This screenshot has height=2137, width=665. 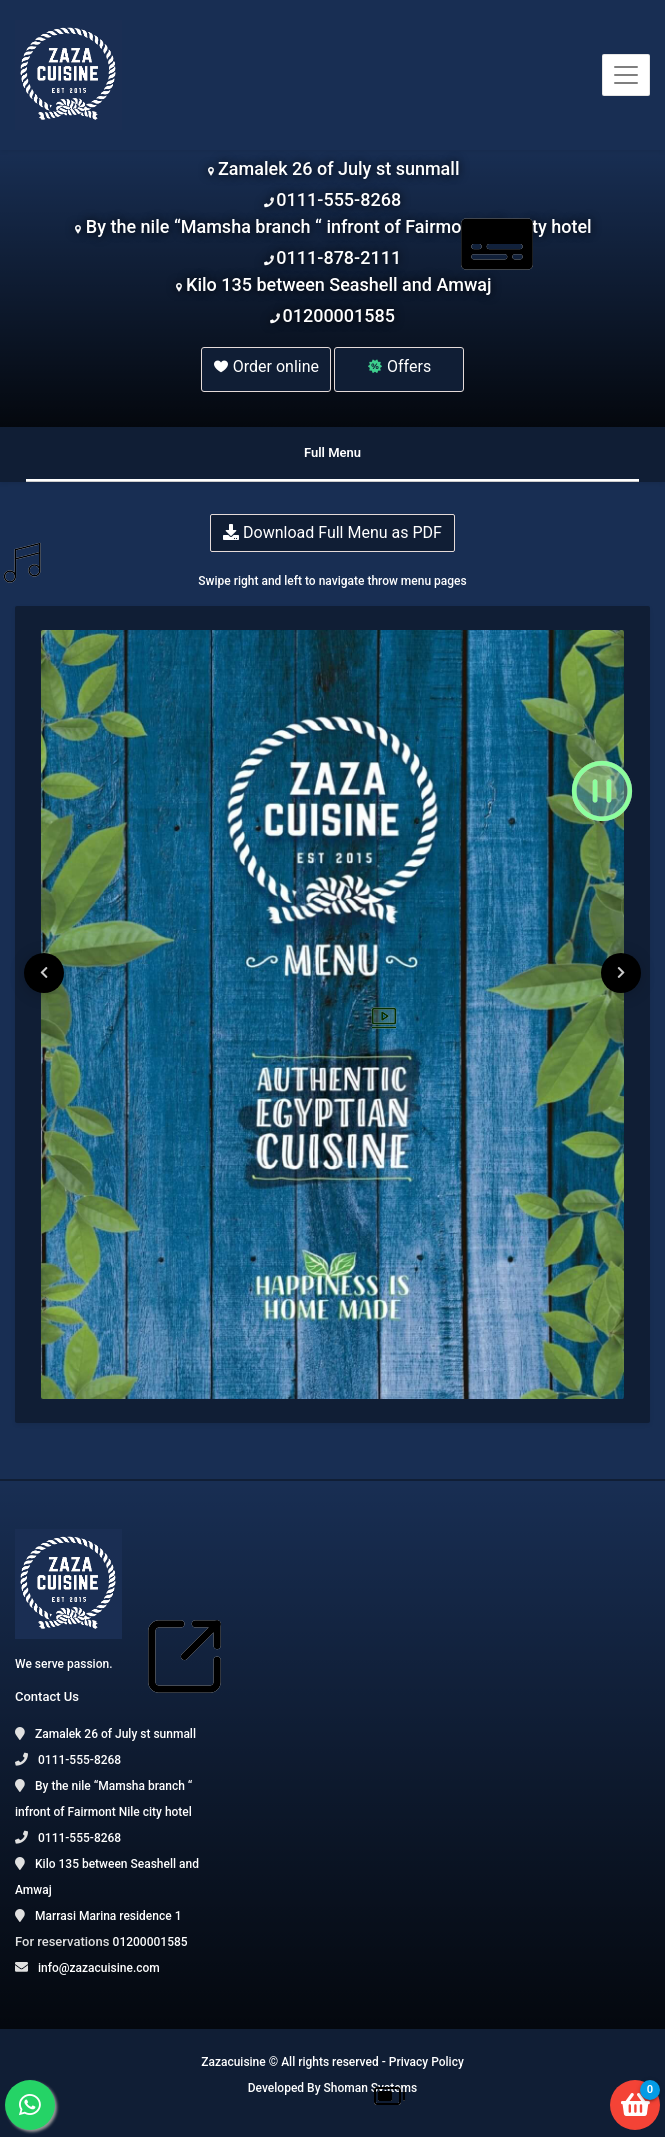 What do you see at coordinates (24, 563) in the screenshot?
I see `access music or audio player` at bounding box center [24, 563].